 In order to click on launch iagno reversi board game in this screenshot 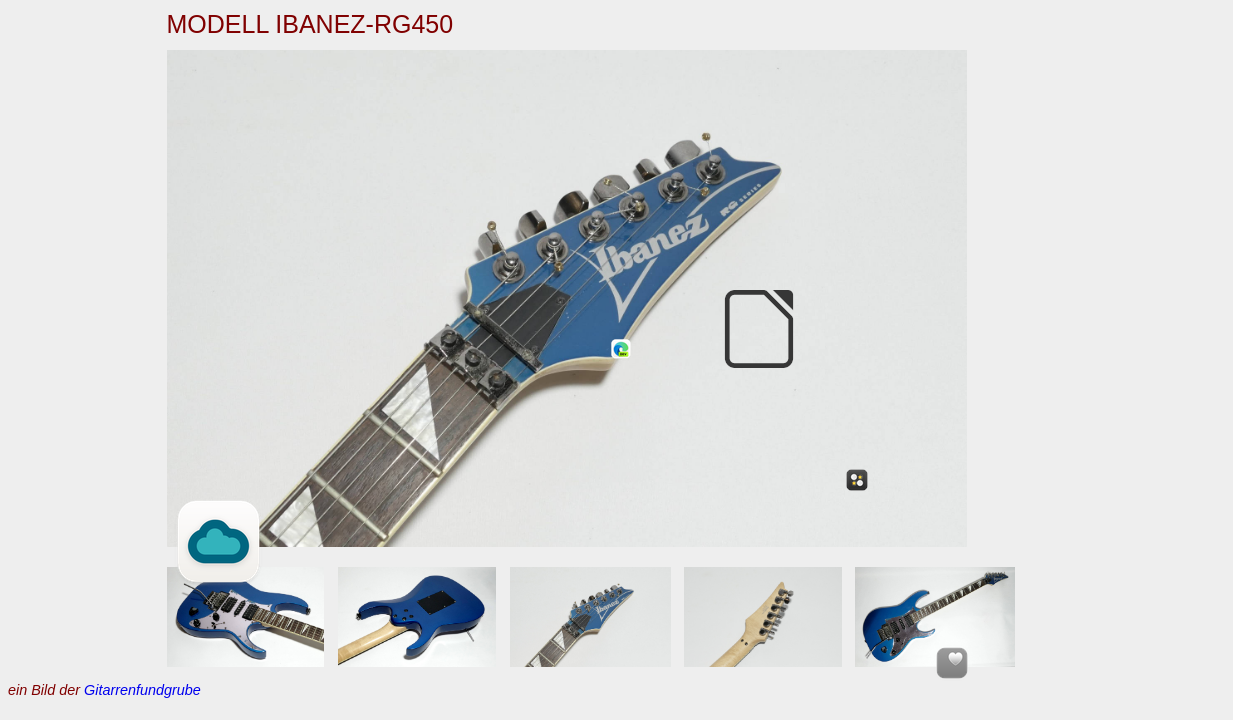, I will do `click(857, 480)`.